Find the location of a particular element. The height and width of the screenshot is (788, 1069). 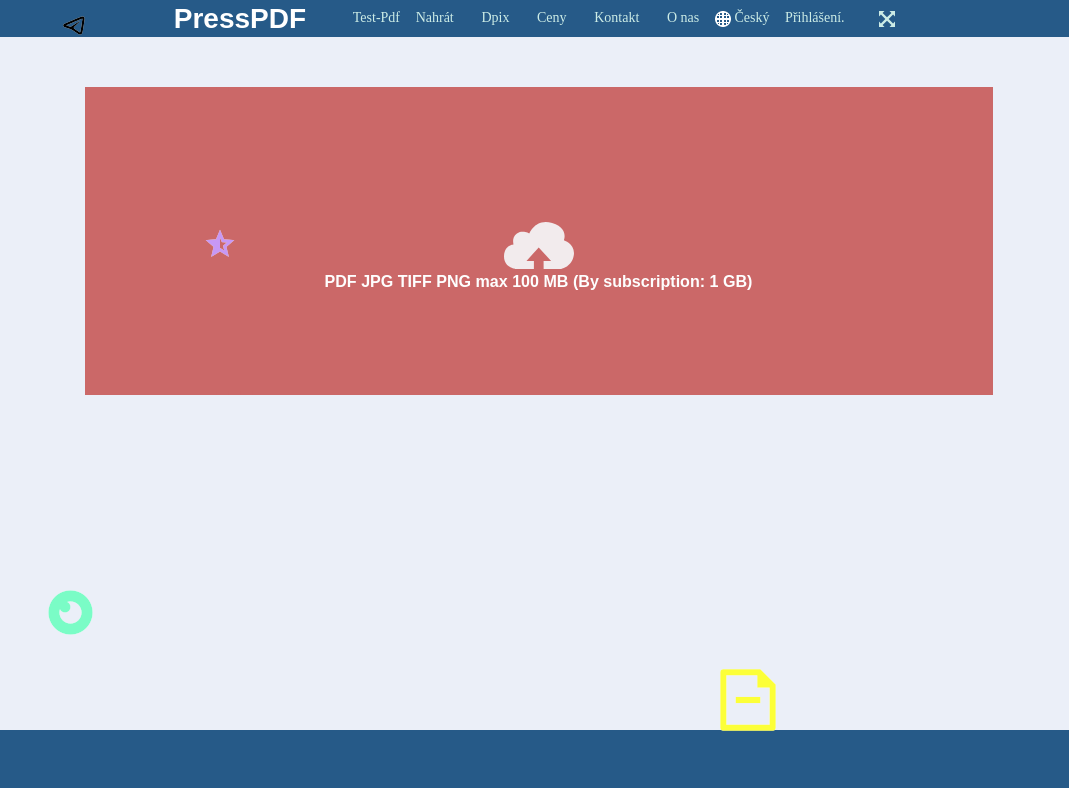

open telegram messaging app is located at coordinates (75, 24).